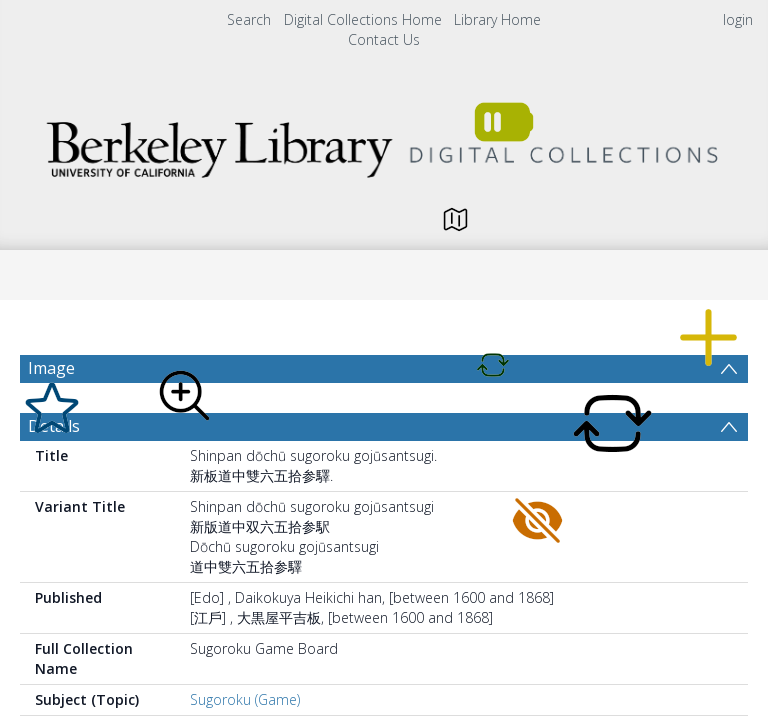  What do you see at coordinates (184, 395) in the screenshot?
I see `zoom in on content` at bounding box center [184, 395].